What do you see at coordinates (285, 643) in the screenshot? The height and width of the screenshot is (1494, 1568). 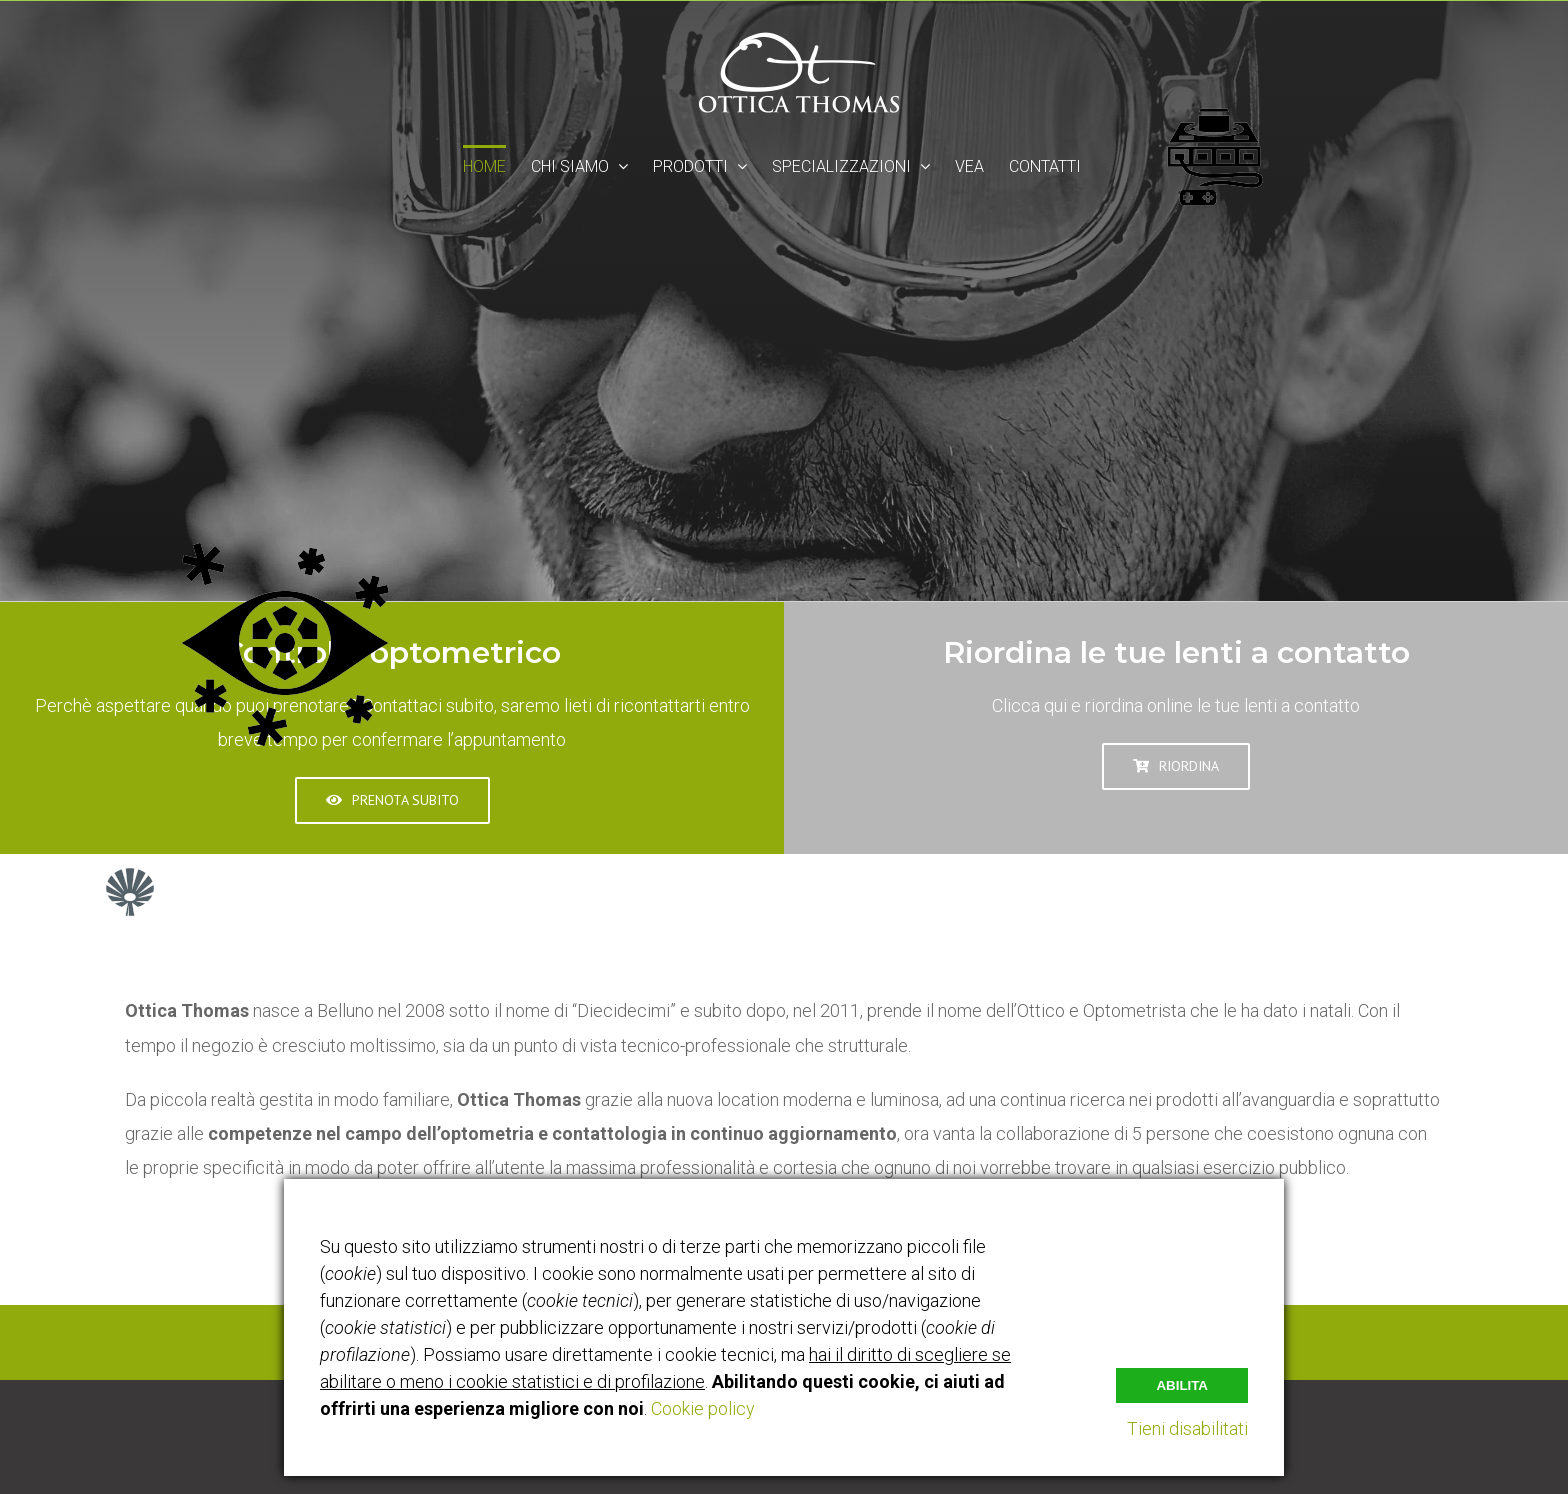 I see `view frost or ice-related content` at bounding box center [285, 643].